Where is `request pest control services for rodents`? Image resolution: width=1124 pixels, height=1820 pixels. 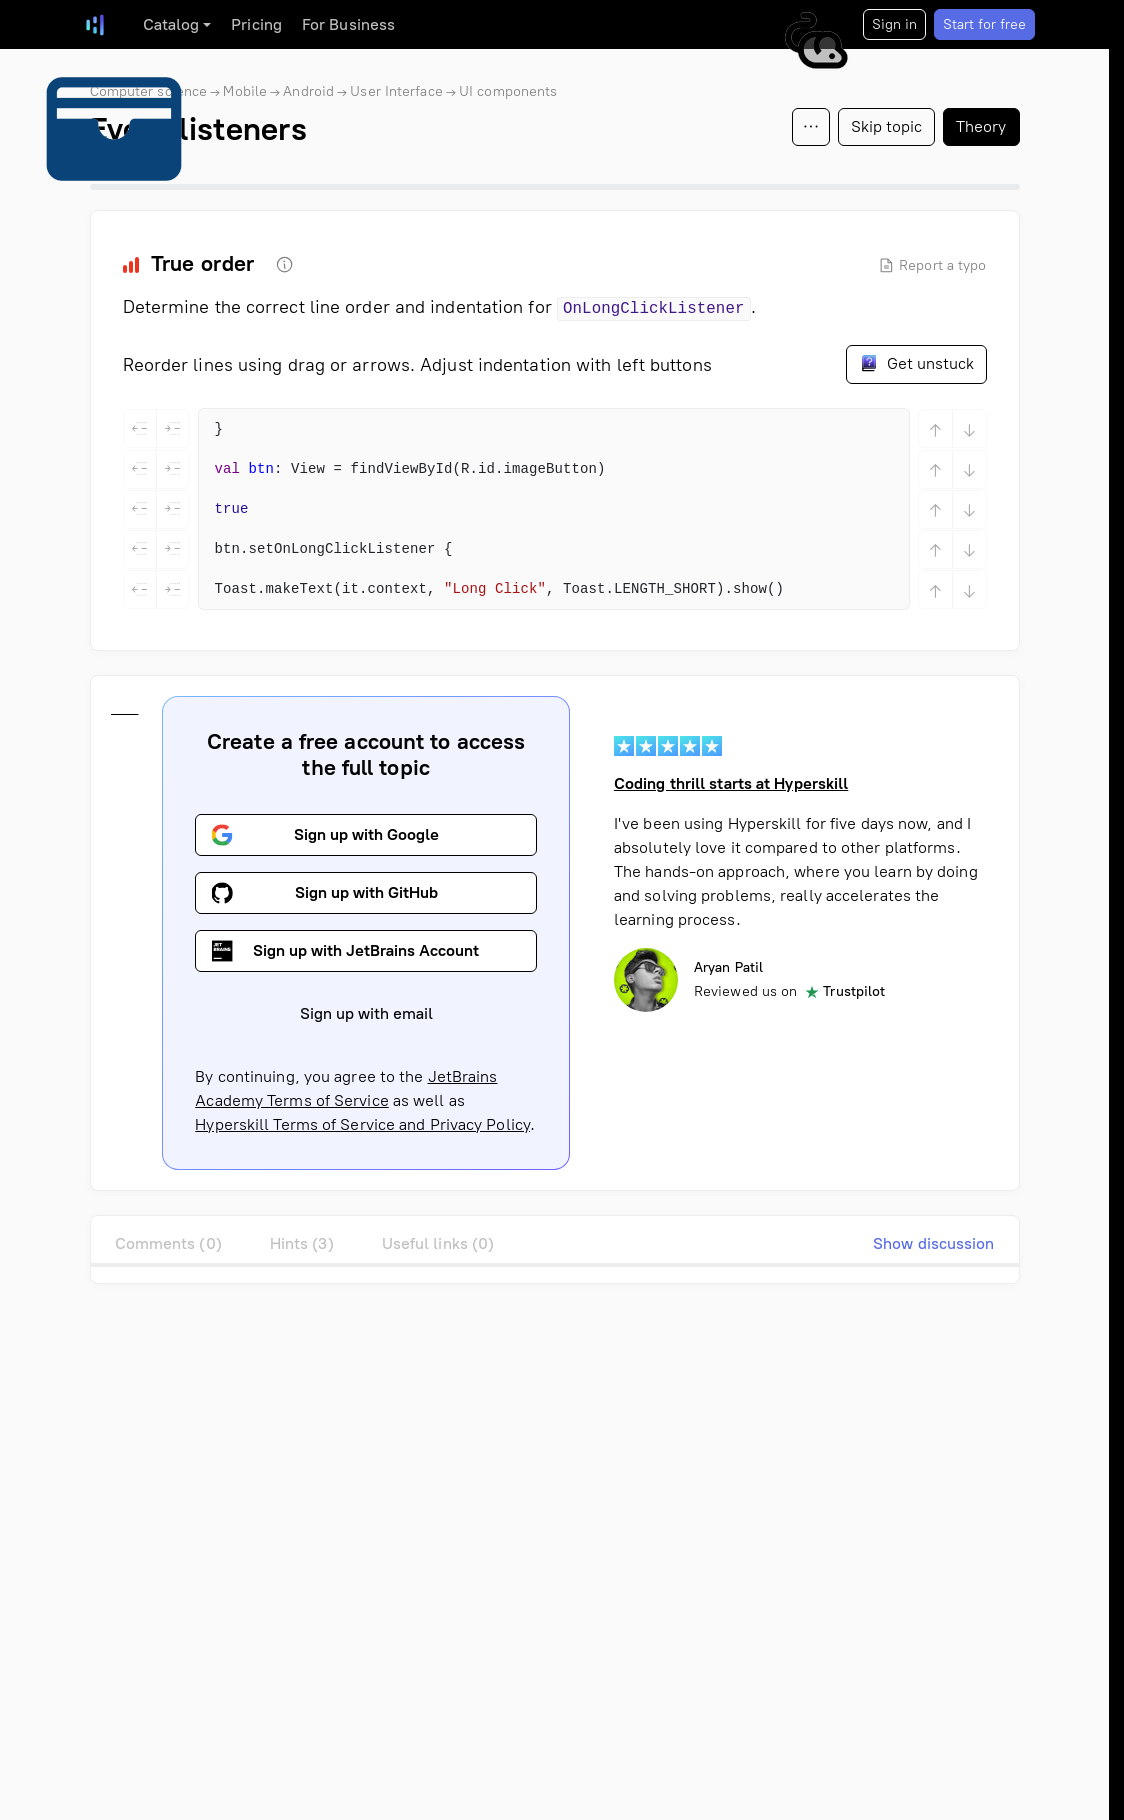 request pest control services for rodents is located at coordinates (816, 40).